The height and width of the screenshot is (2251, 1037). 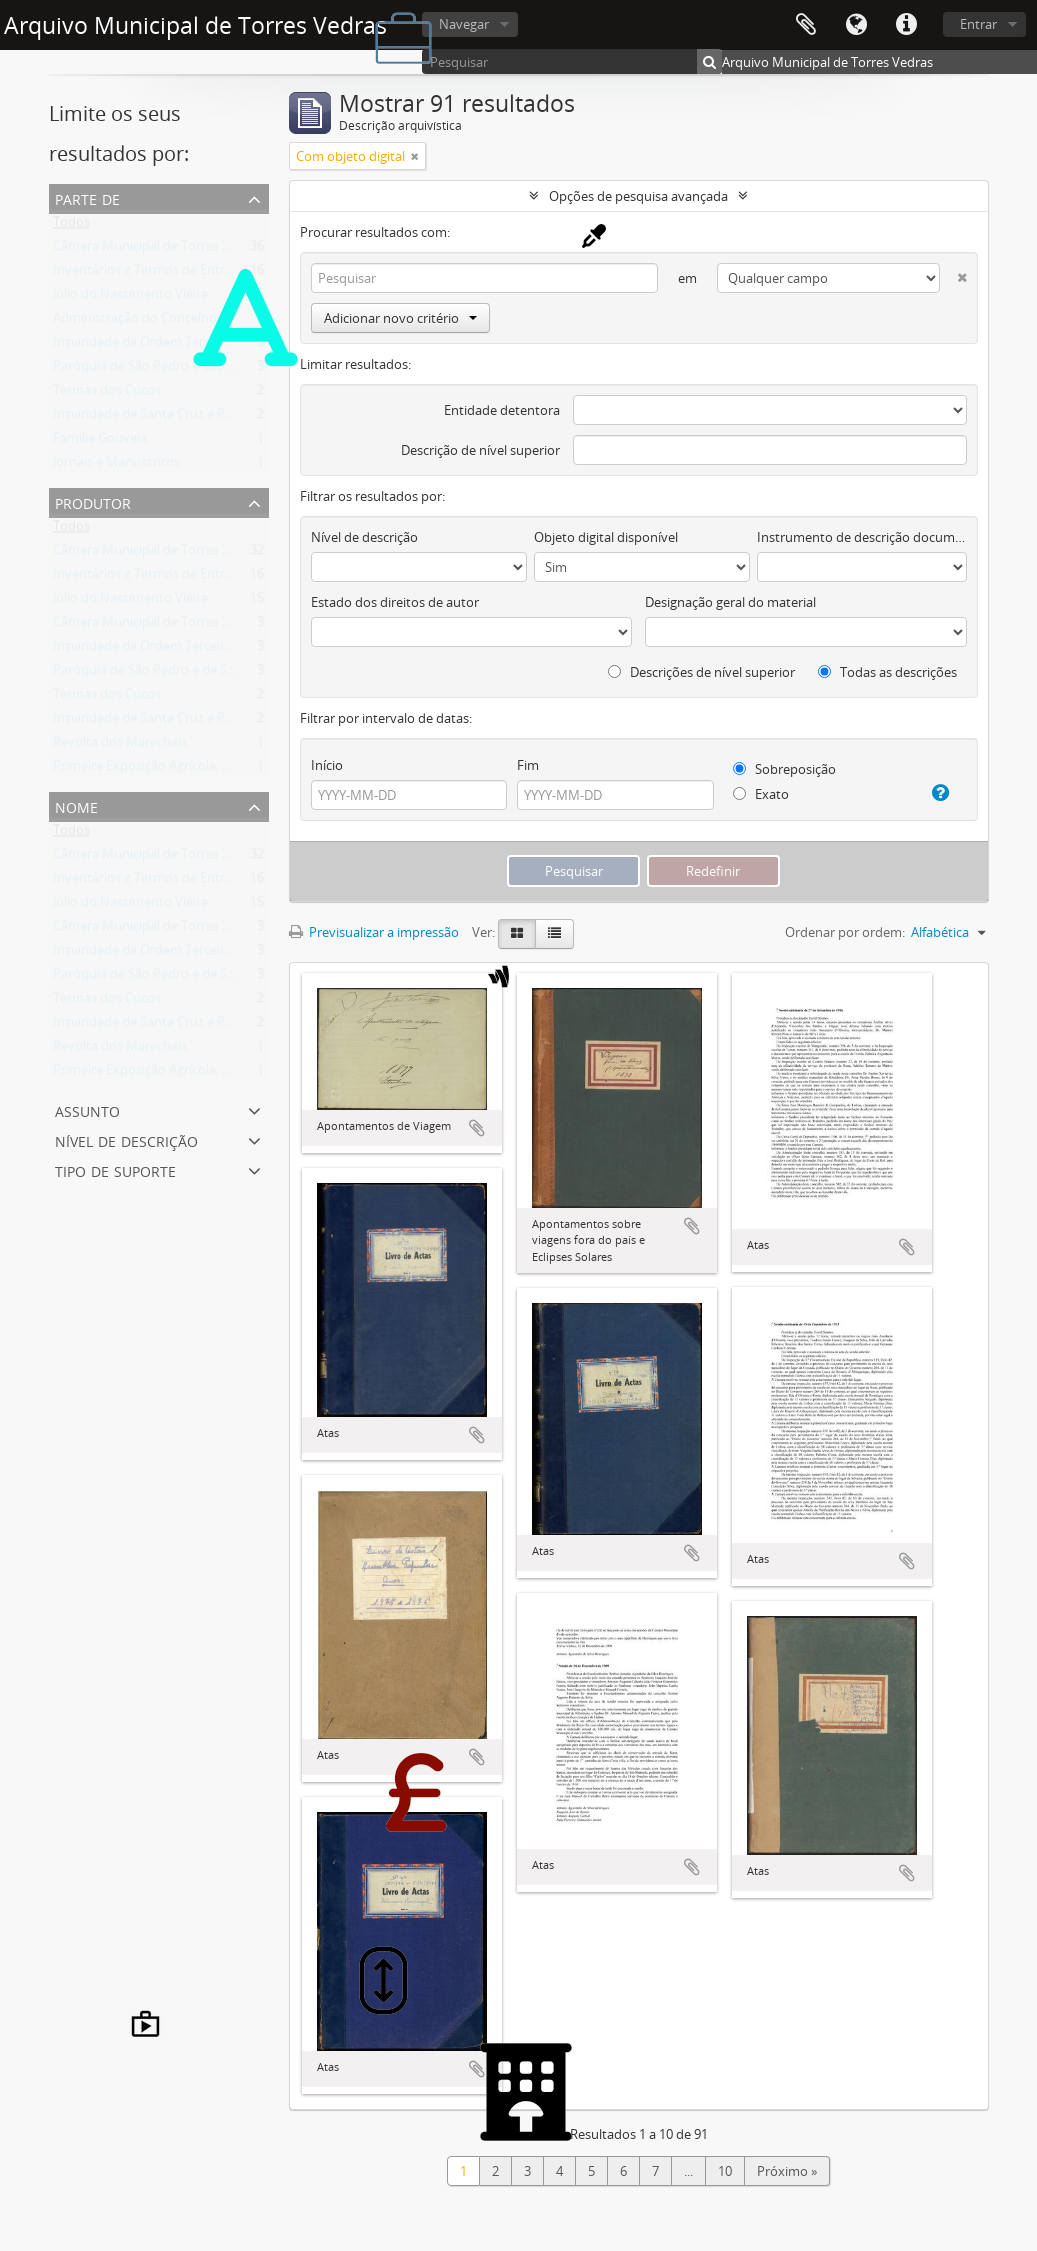 What do you see at coordinates (526, 2092) in the screenshot?
I see `find nearby hotels or accommodations` at bounding box center [526, 2092].